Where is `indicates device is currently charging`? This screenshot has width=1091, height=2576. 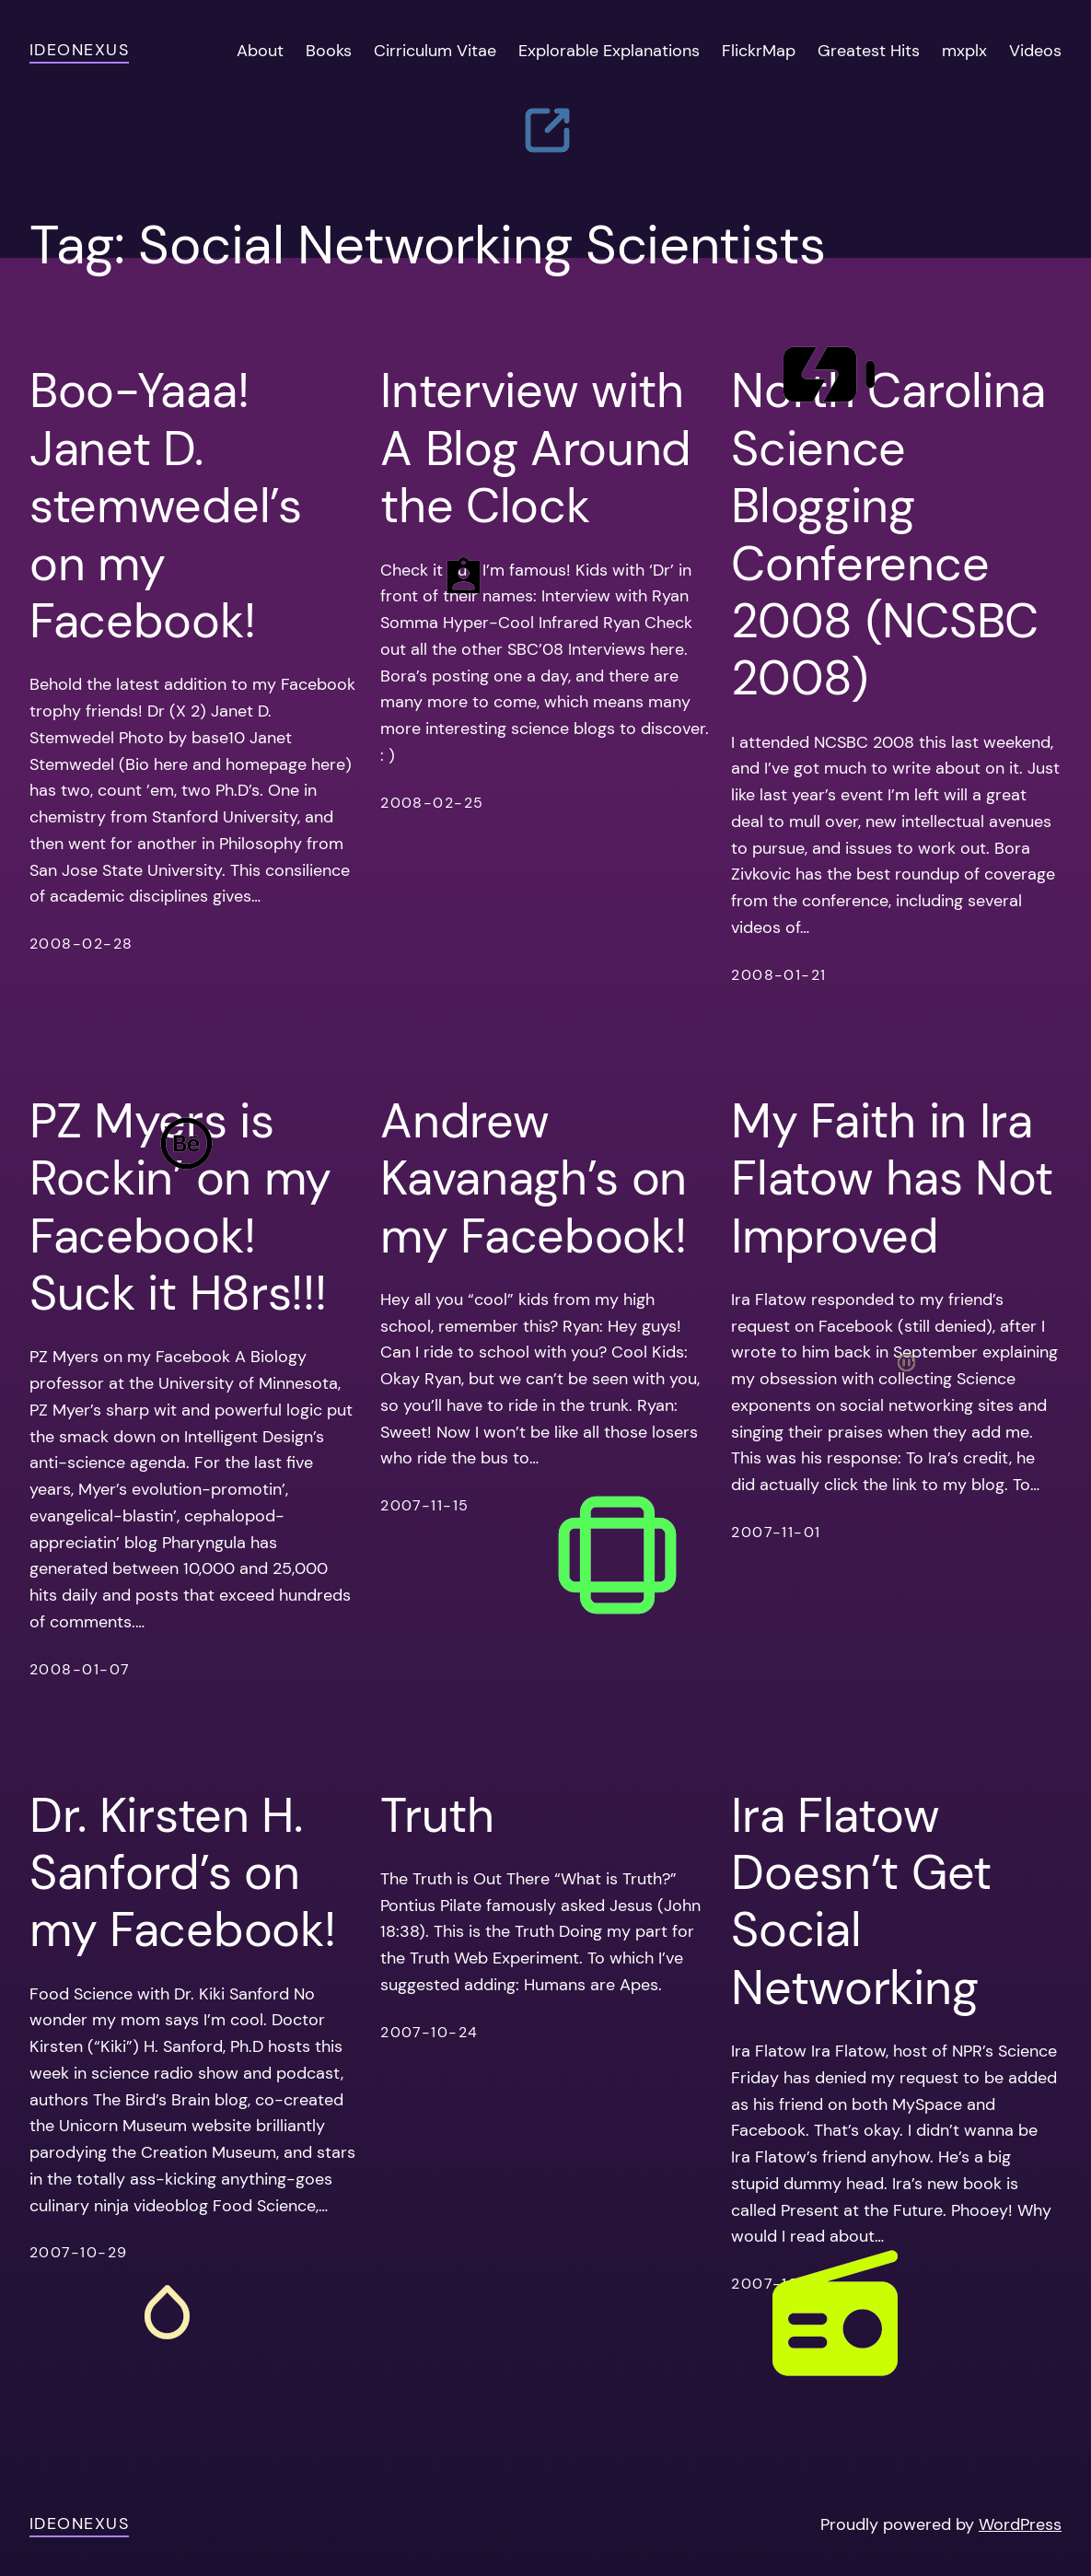
indicates device is currently charging is located at coordinates (829, 374).